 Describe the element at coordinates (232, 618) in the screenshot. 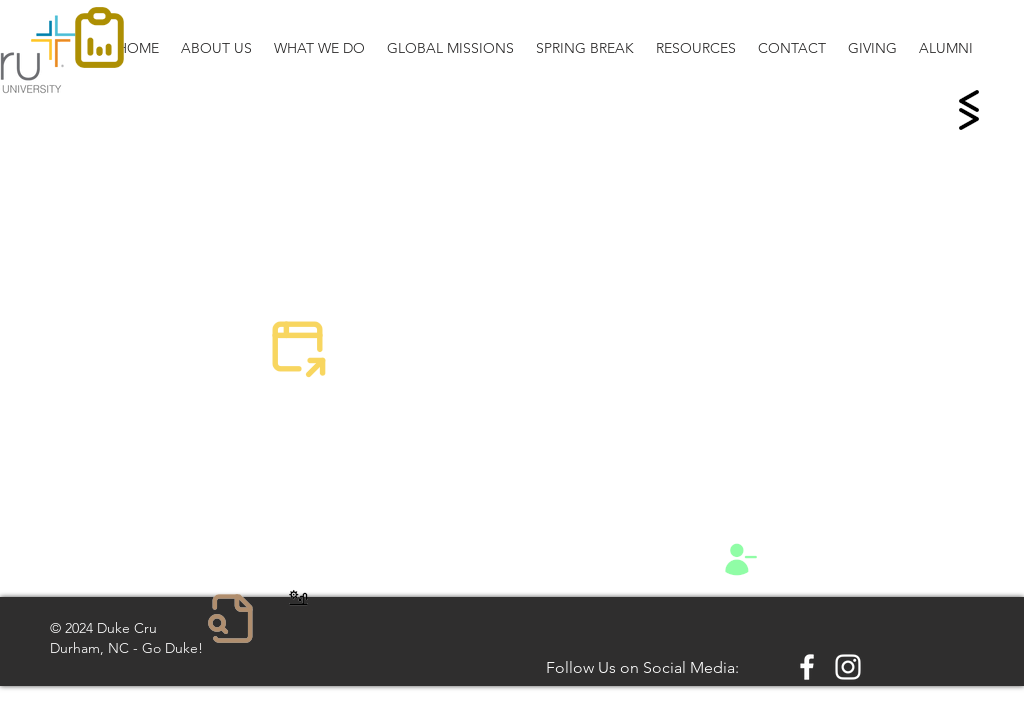

I see `search within a document` at that location.